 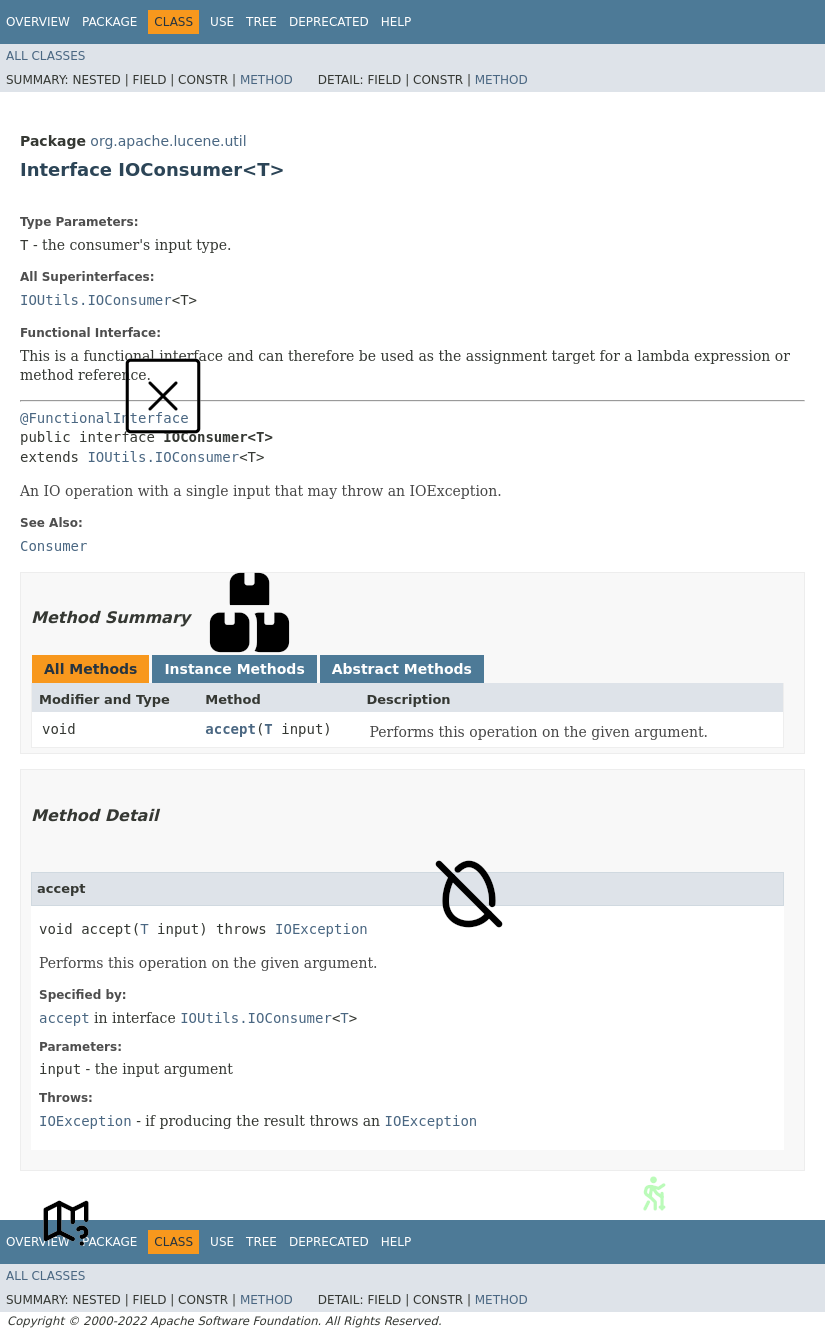 What do you see at coordinates (163, 396) in the screenshot?
I see `close or dismiss a modal window` at bounding box center [163, 396].